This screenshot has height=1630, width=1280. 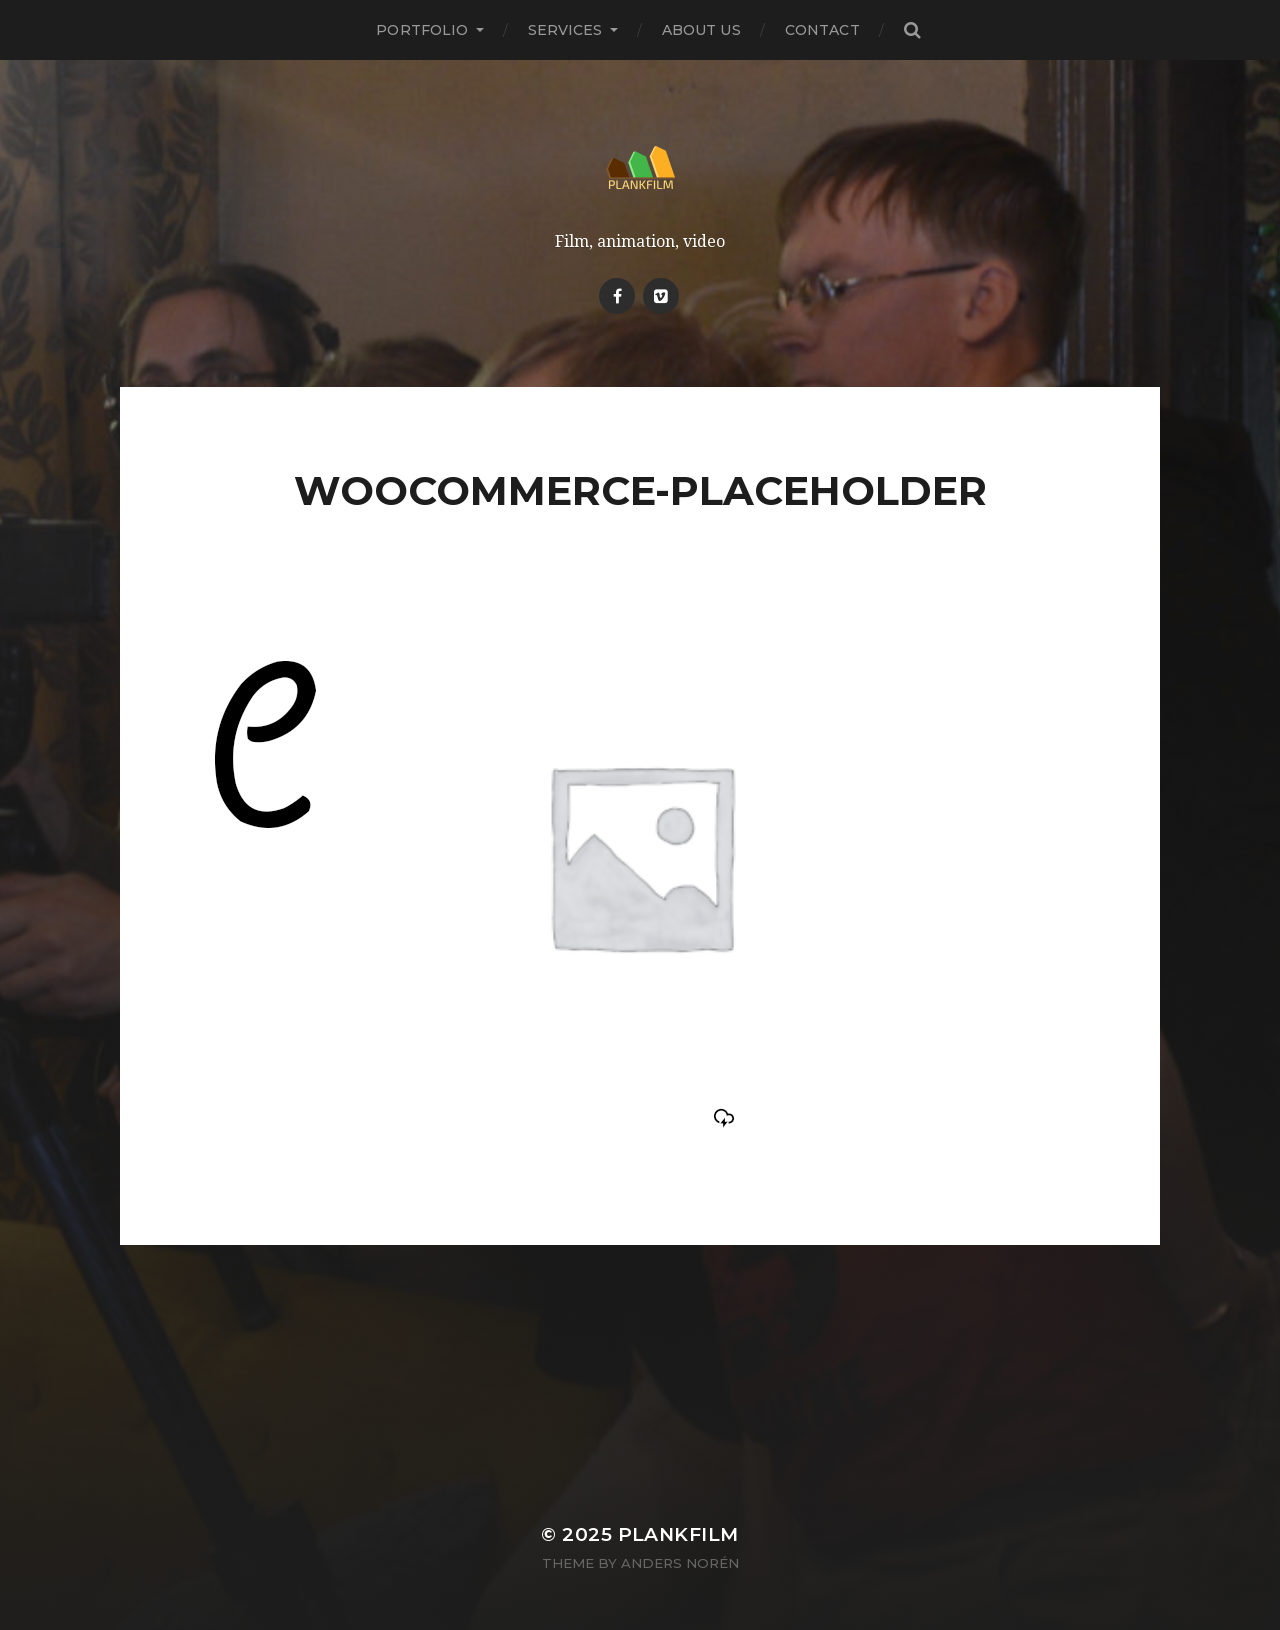 I want to click on indicates thunderstorm weather conditions, so click(x=724, y=1118).